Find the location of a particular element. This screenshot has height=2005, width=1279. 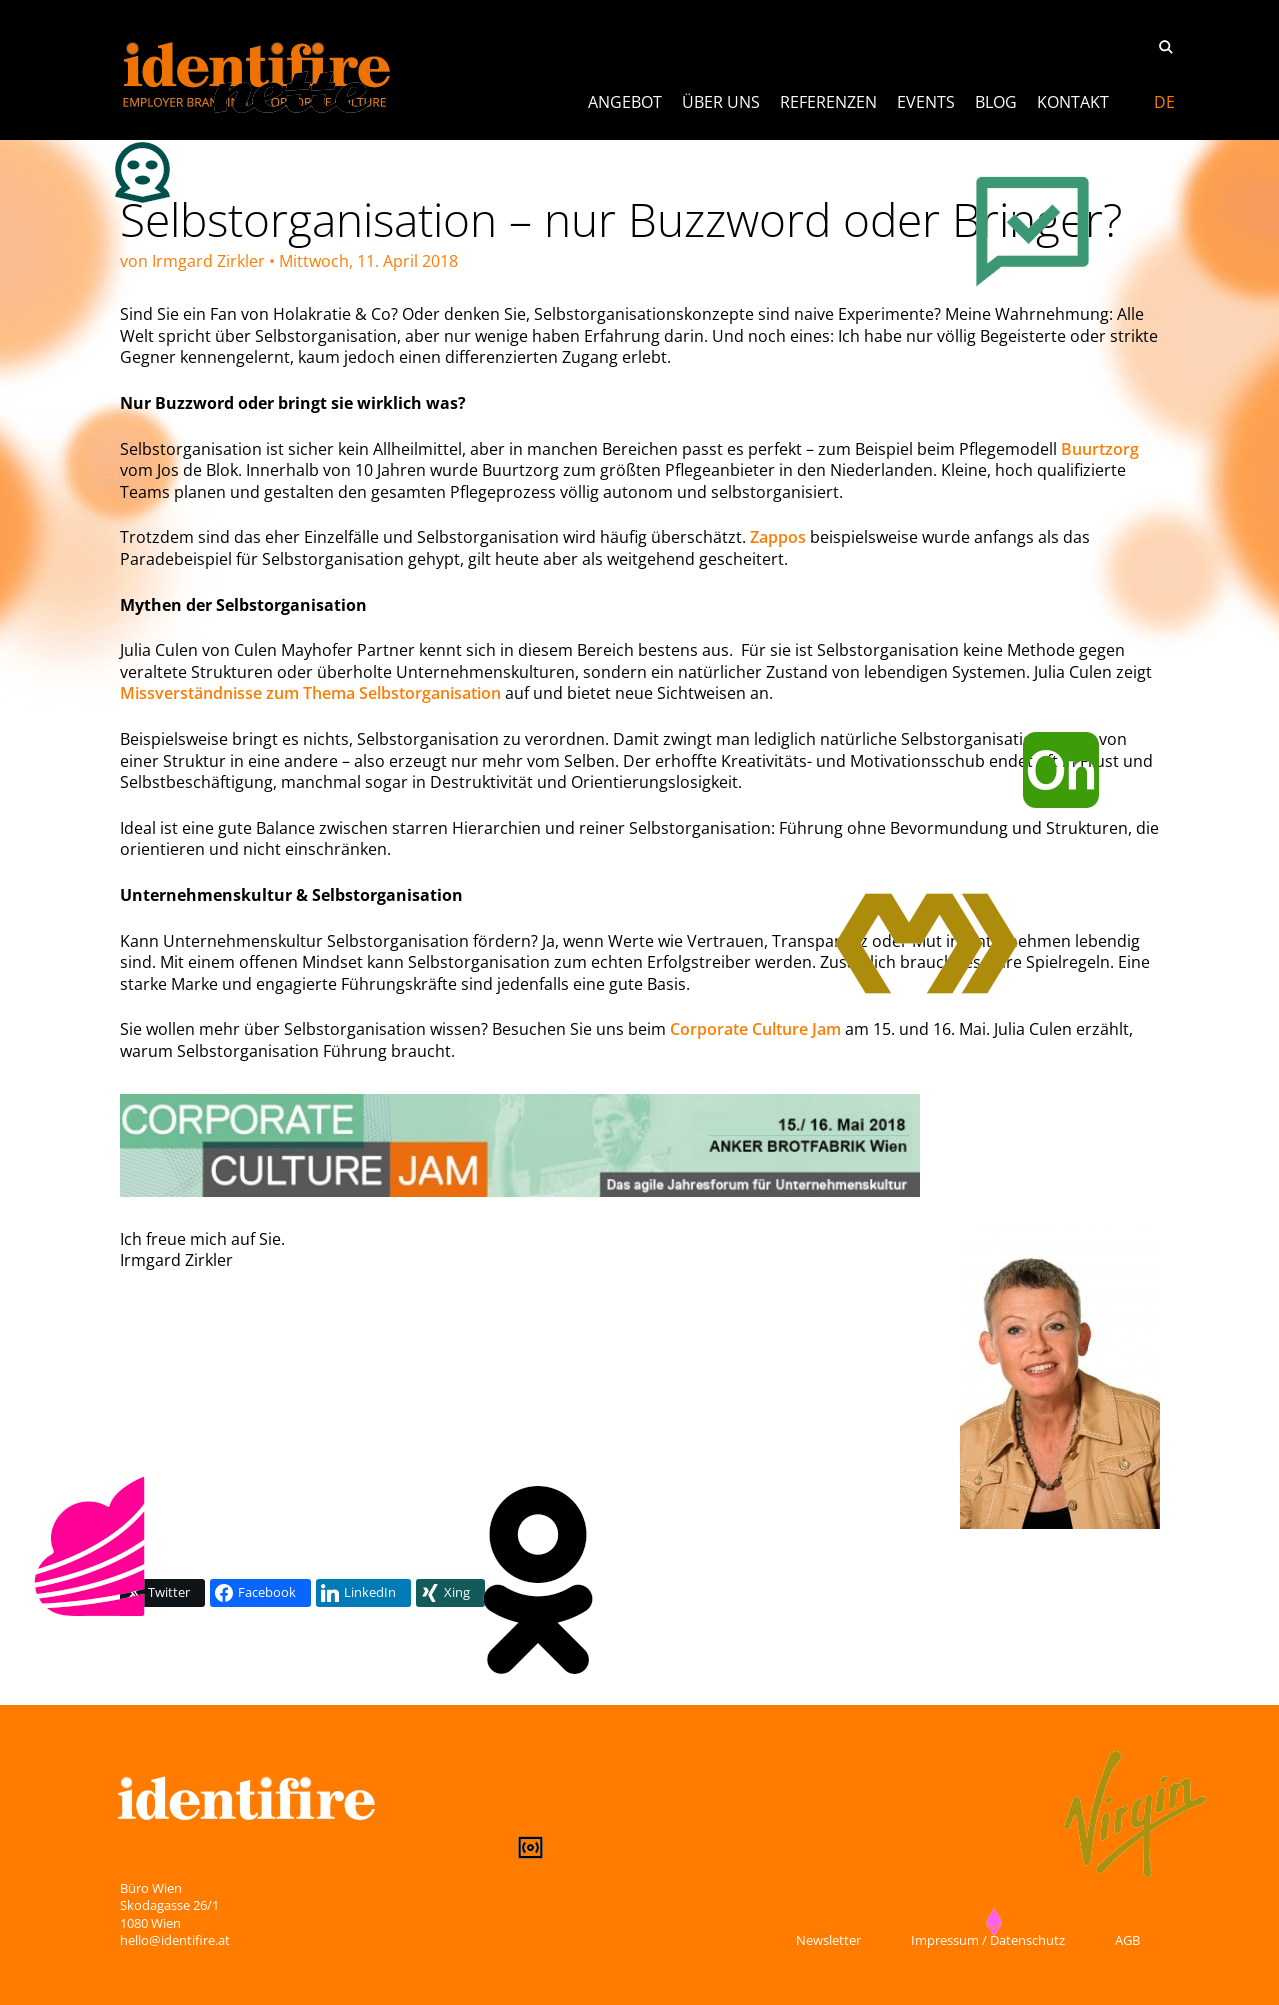

open ProcessOn app is located at coordinates (1061, 770).